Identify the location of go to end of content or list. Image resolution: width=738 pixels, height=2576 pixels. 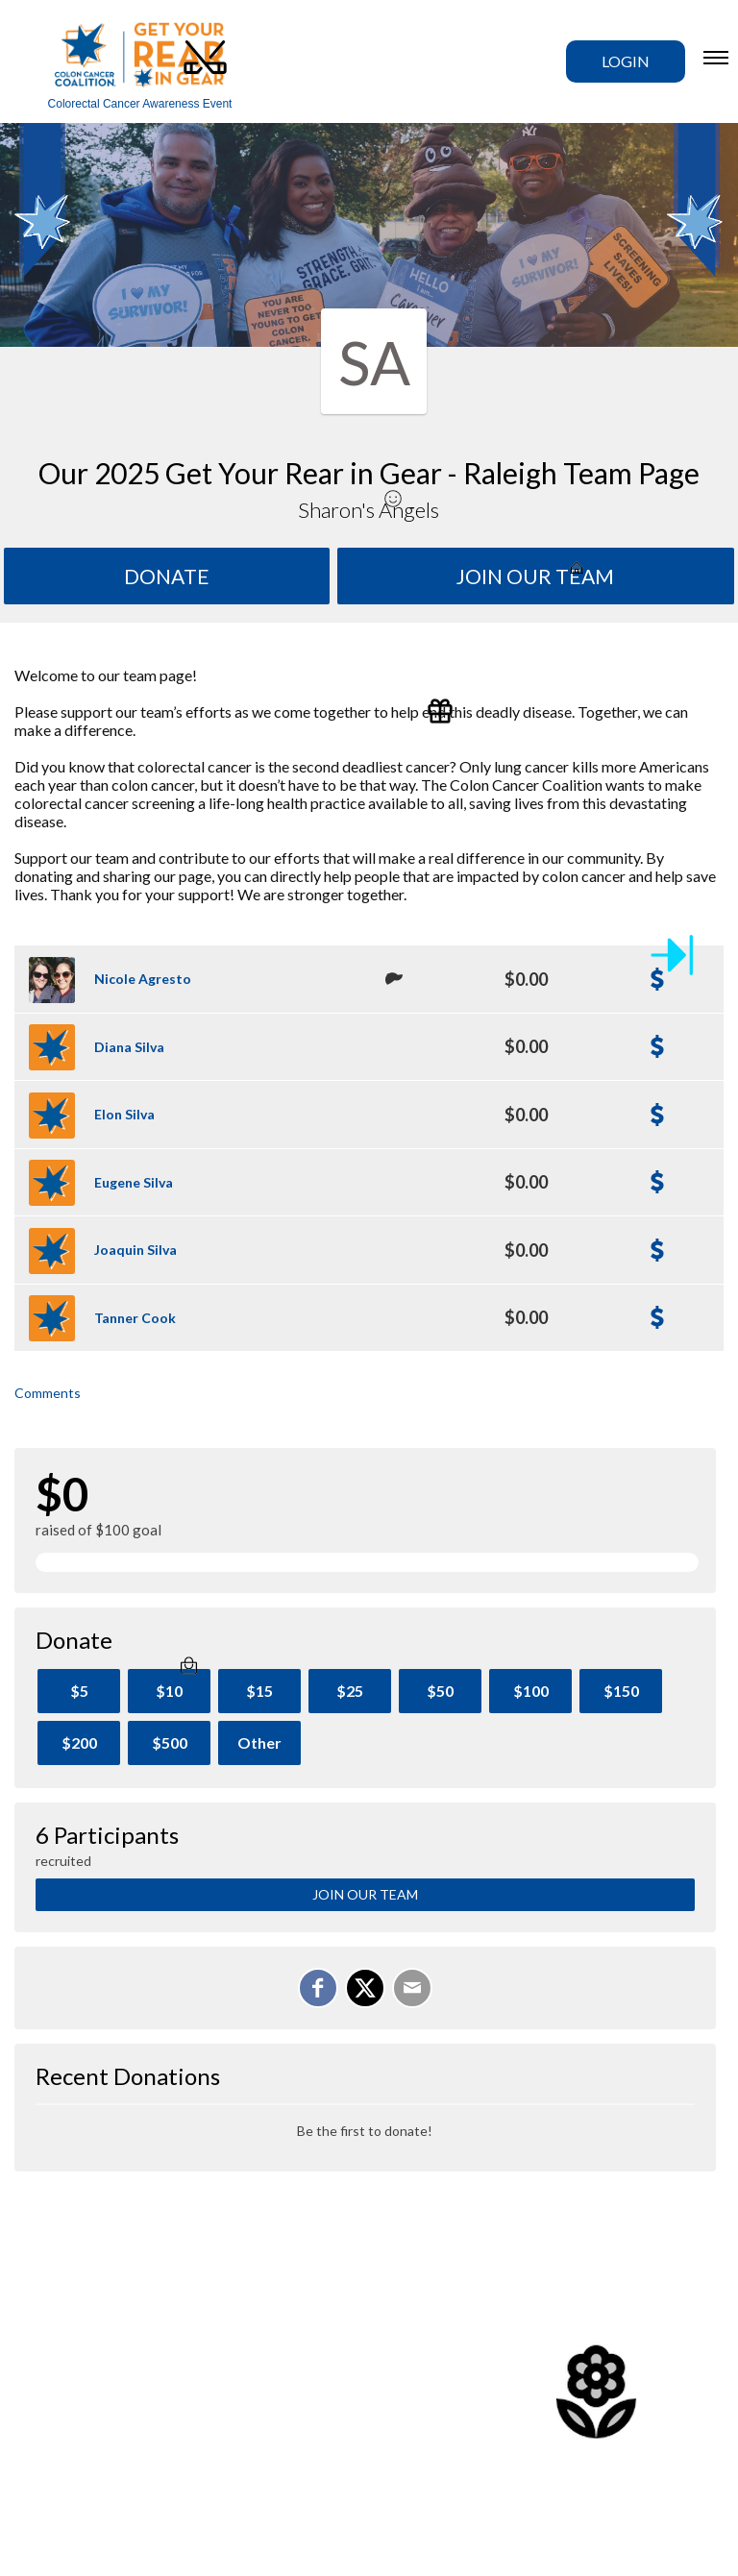
(673, 955).